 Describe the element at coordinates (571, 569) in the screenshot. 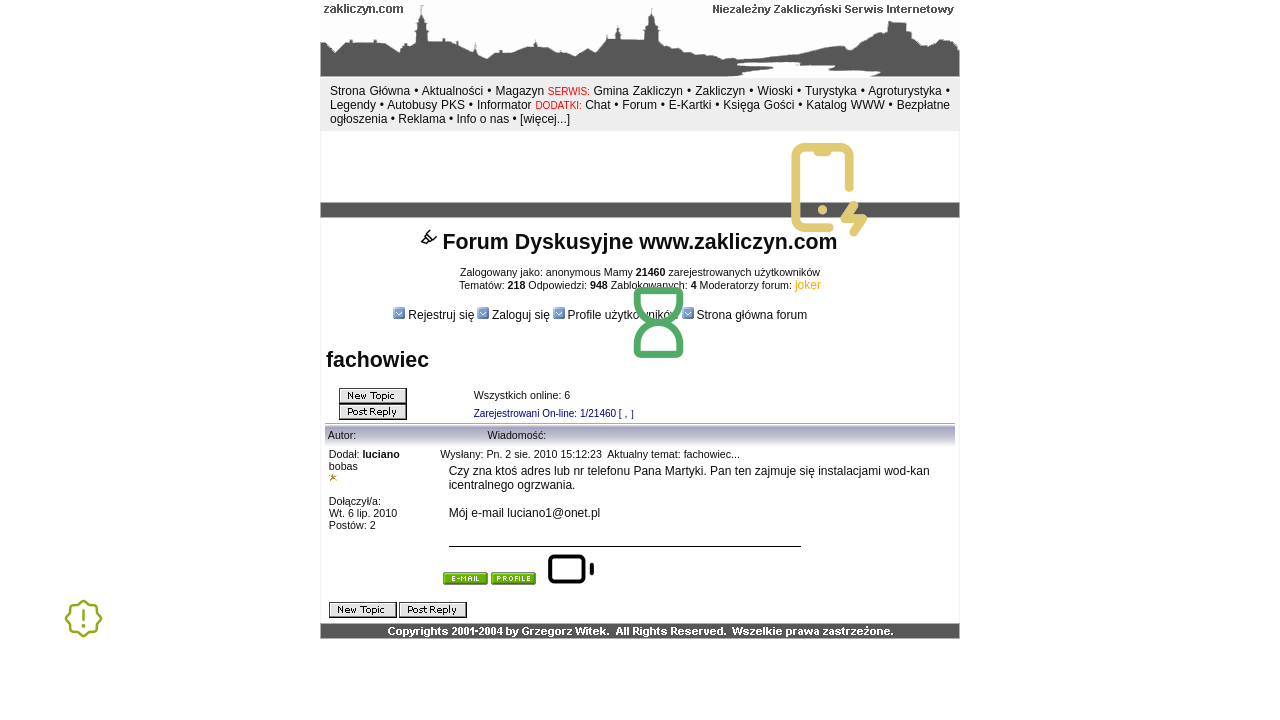

I see `indicates current battery level` at that location.